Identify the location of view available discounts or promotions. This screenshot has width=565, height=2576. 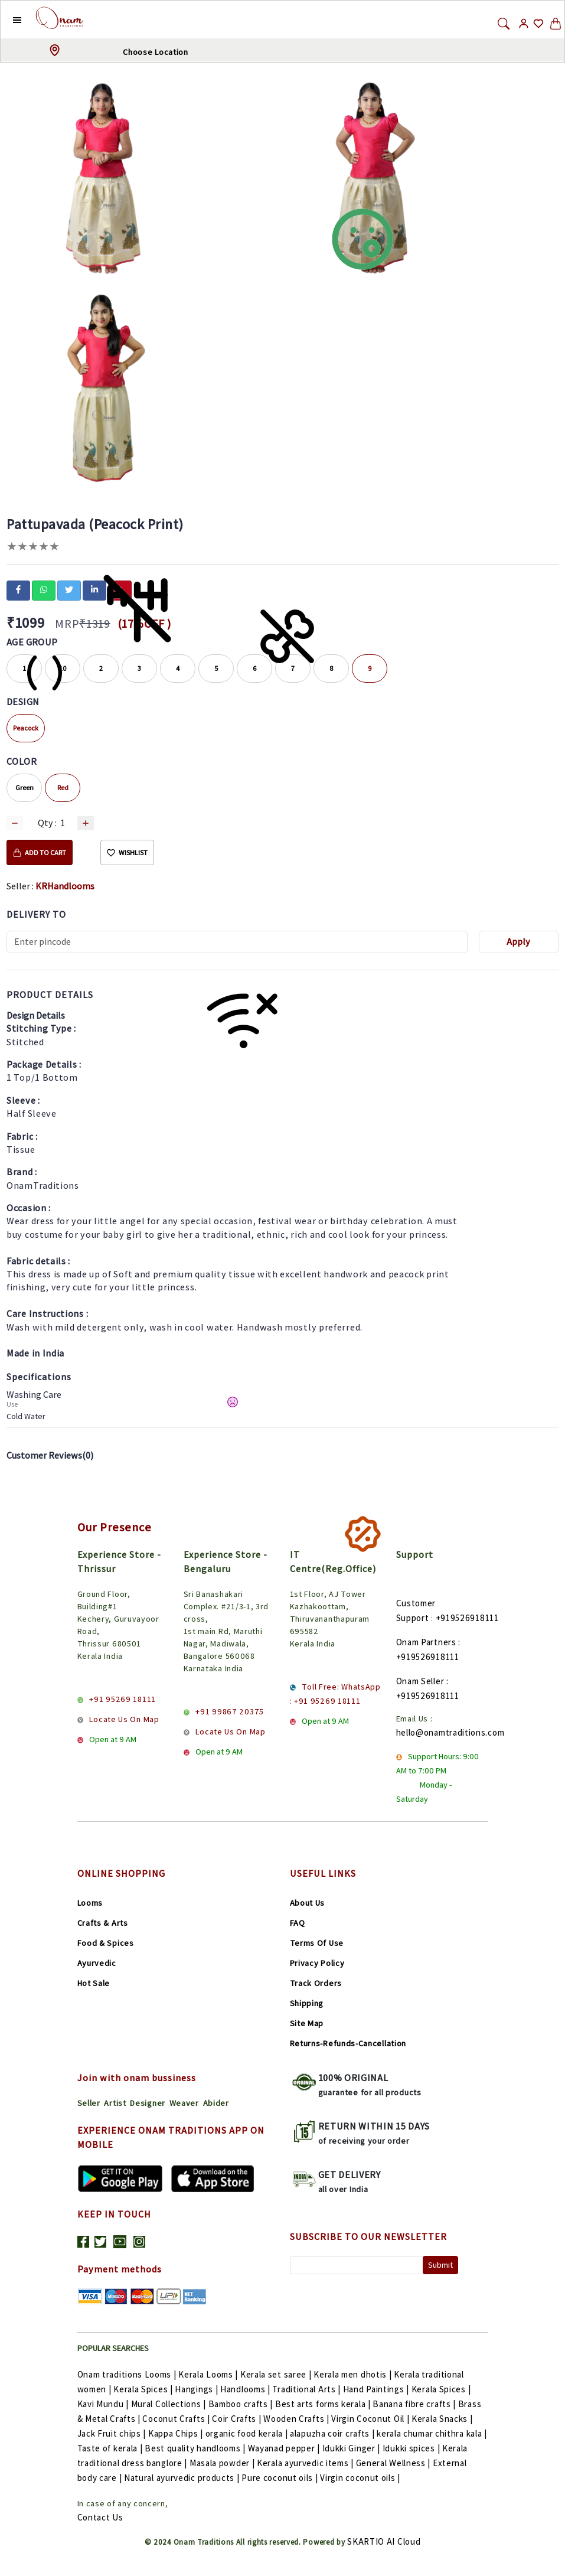
(362, 1534).